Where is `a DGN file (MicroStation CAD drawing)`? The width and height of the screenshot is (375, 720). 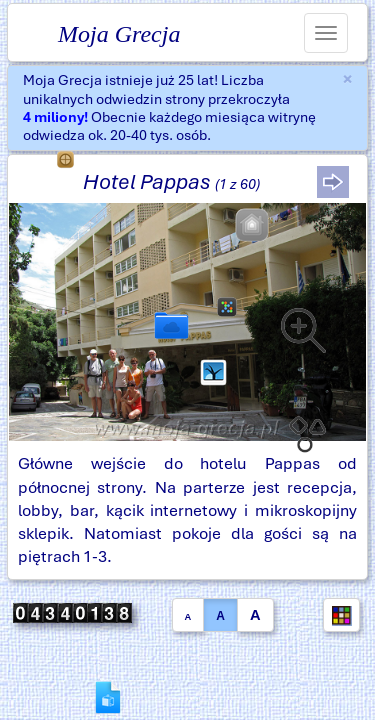
a DGN file (MicroStation CAD drawing) is located at coordinates (108, 698).